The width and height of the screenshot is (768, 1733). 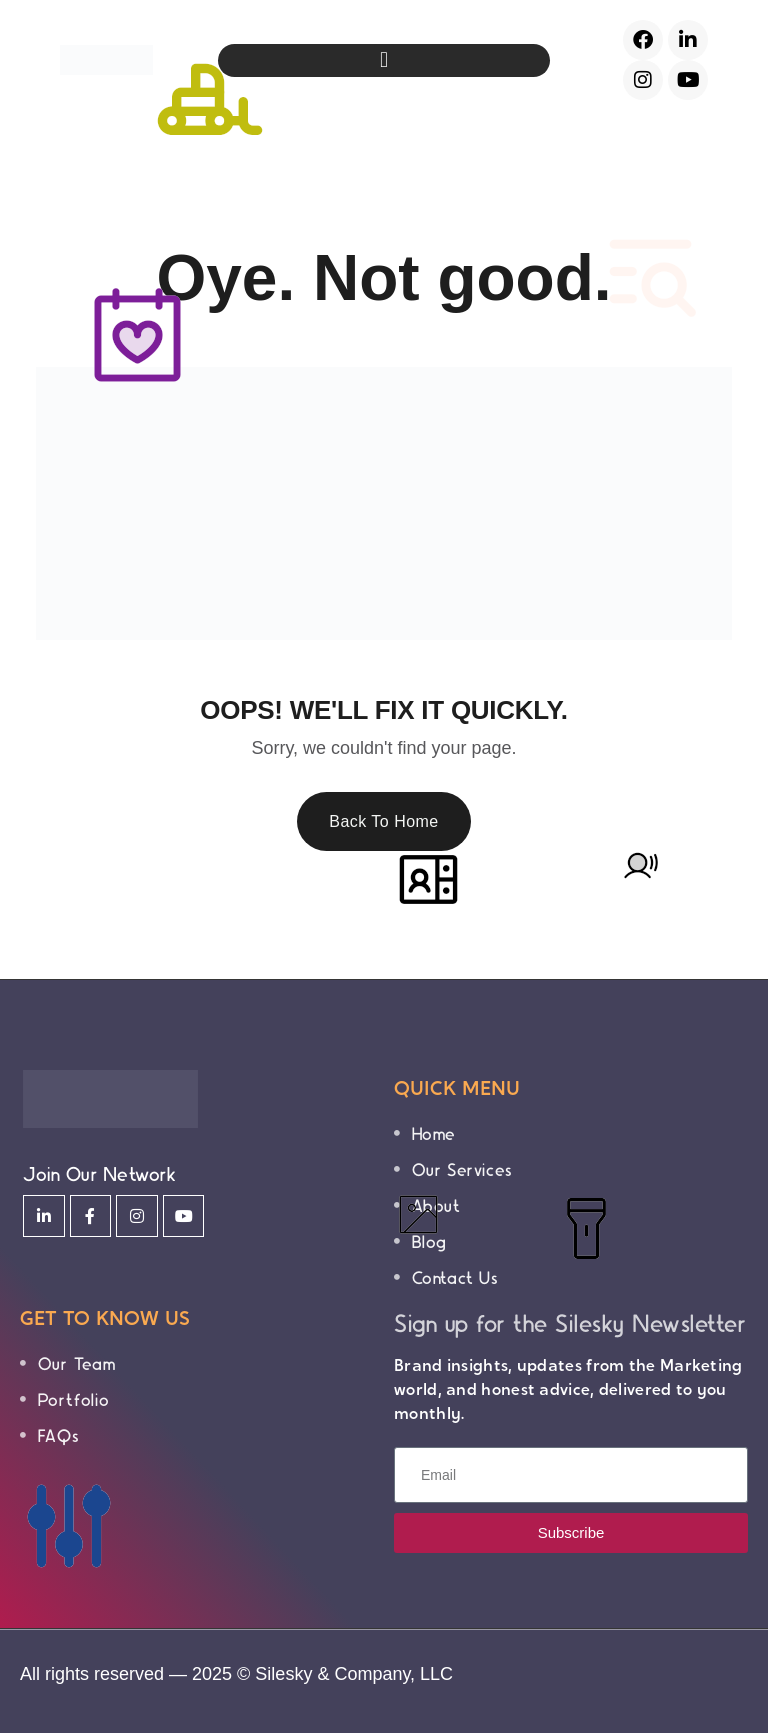 I want to click on toggle flashlight on or off, so click(x=586, y=1228).